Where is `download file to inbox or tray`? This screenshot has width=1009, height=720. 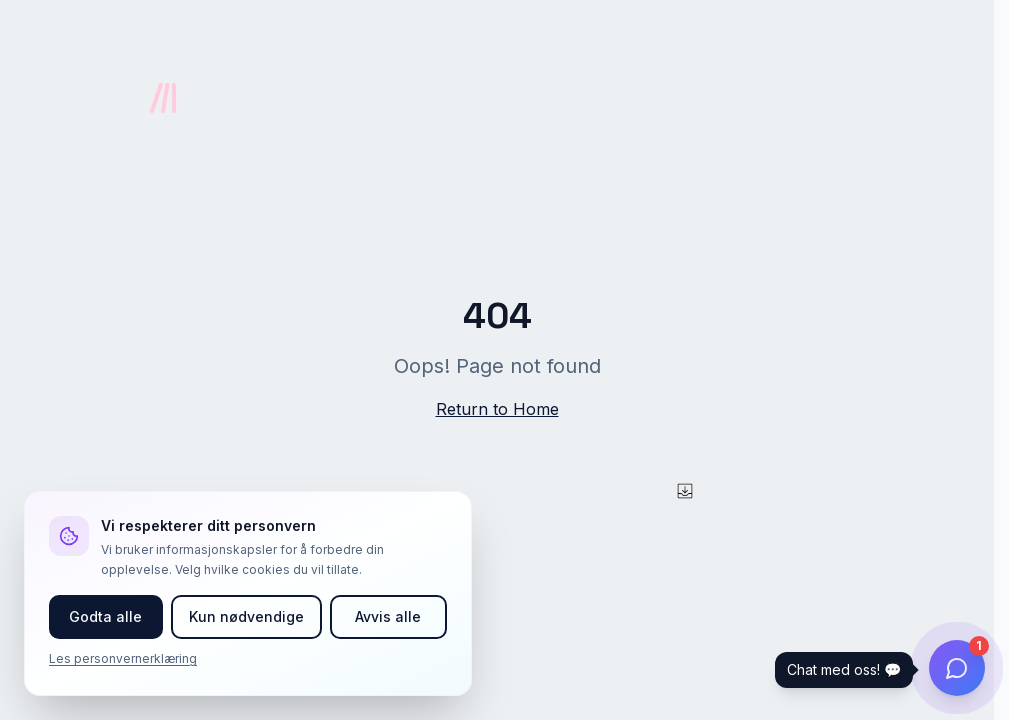 download file to inbox or tray is located at coordinates (685, 491).